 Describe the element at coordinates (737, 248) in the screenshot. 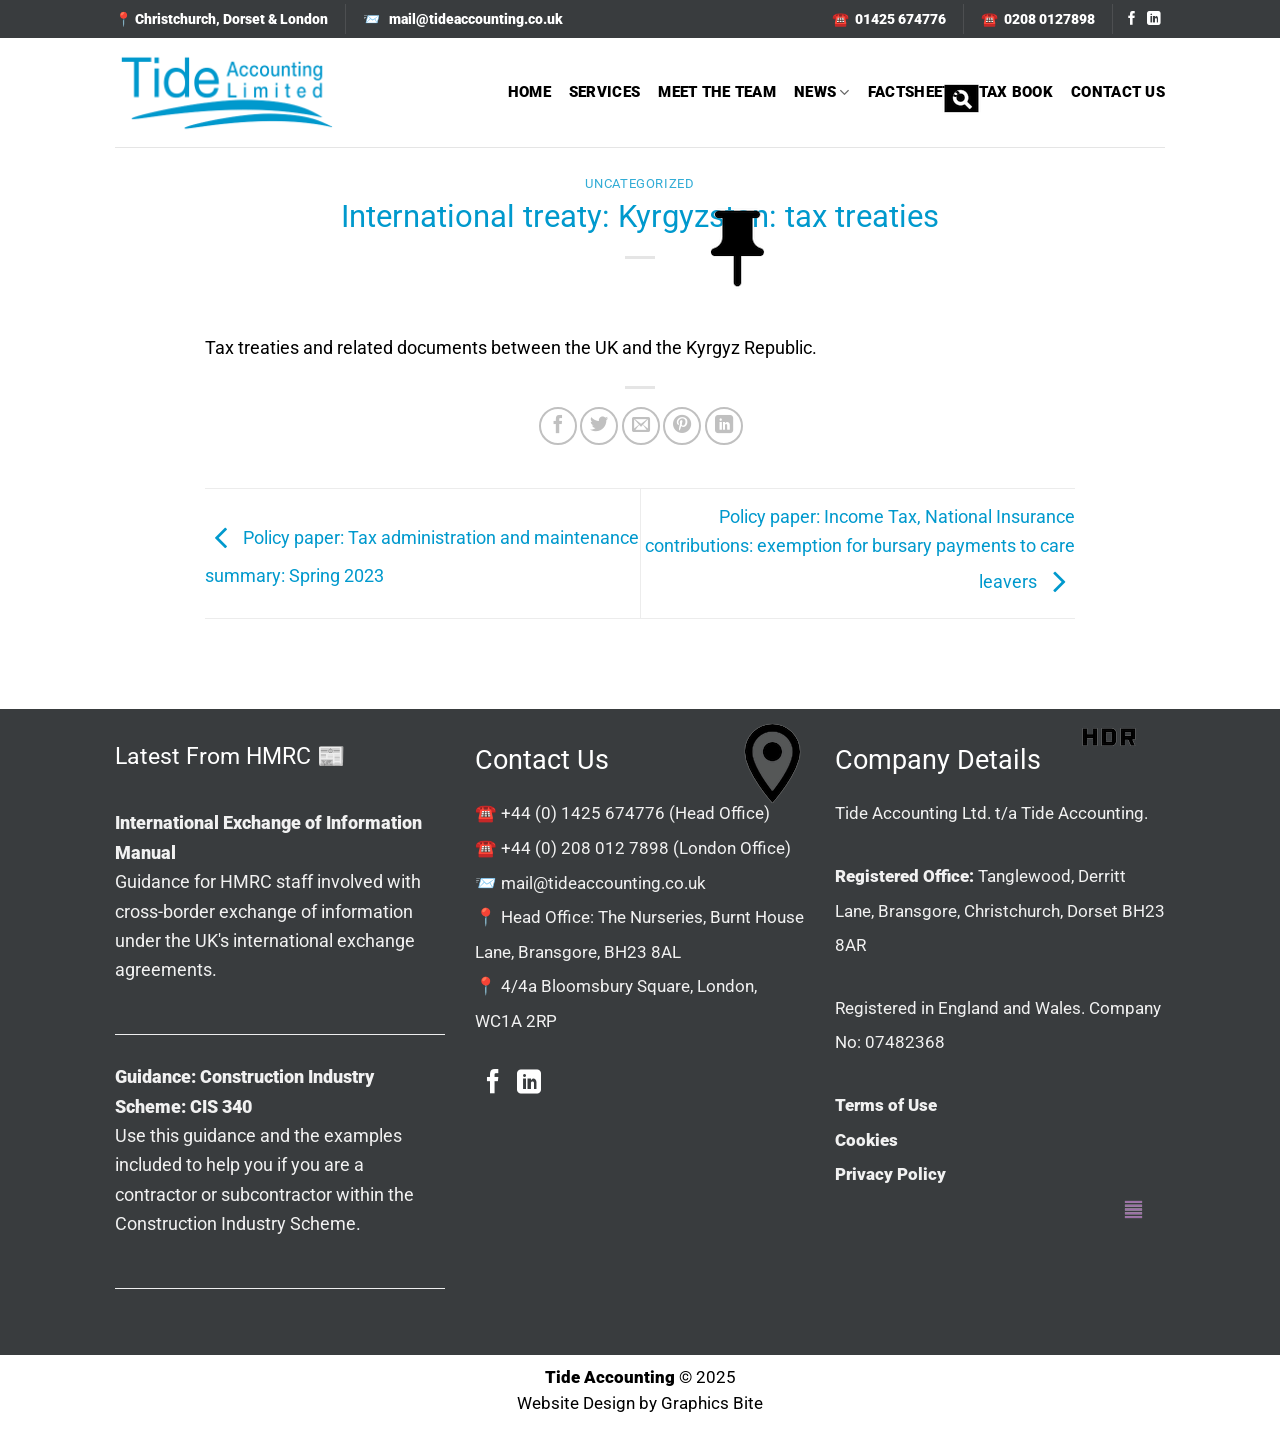

I see `pin item to keep it visible` at that location.